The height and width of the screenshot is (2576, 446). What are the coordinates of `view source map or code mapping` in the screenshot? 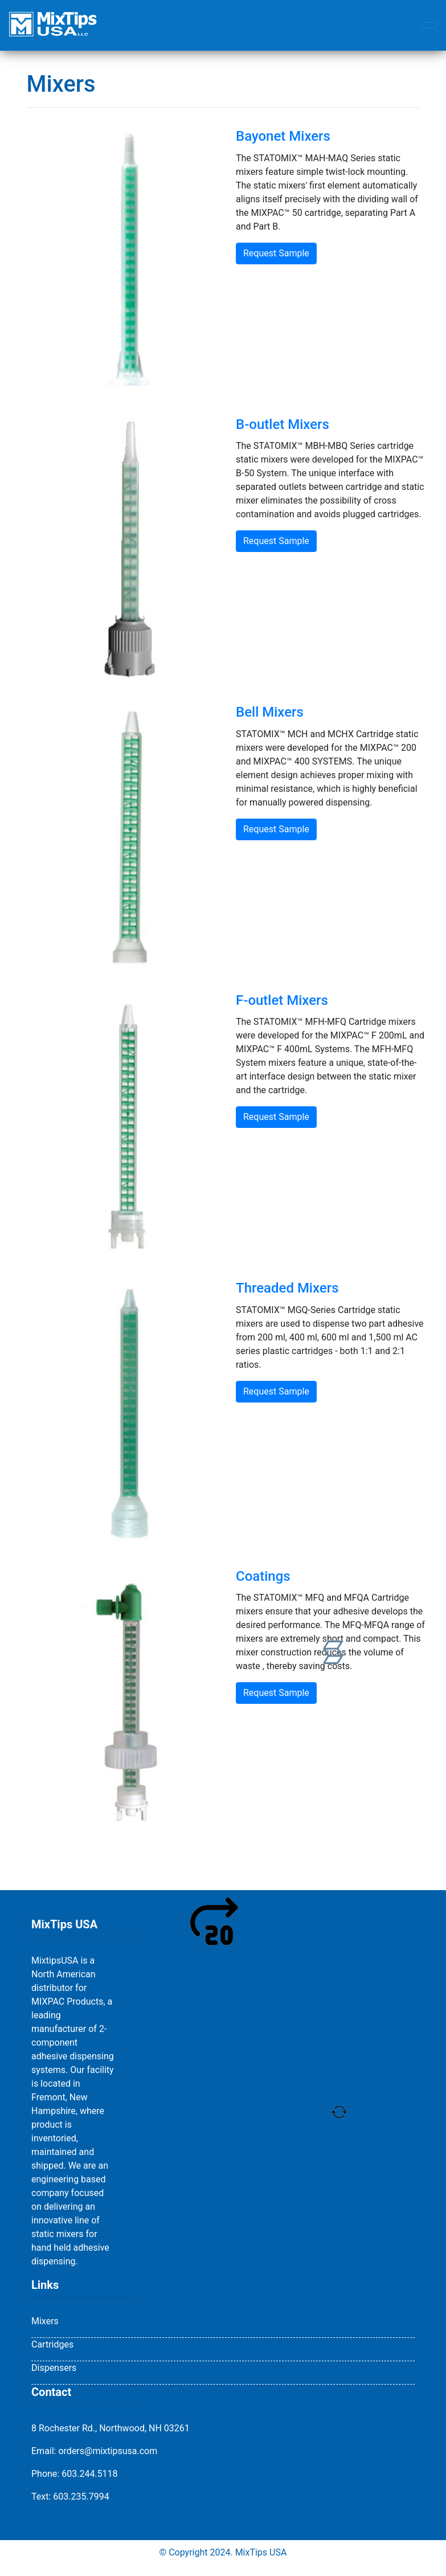 It's located at (333, 1652).